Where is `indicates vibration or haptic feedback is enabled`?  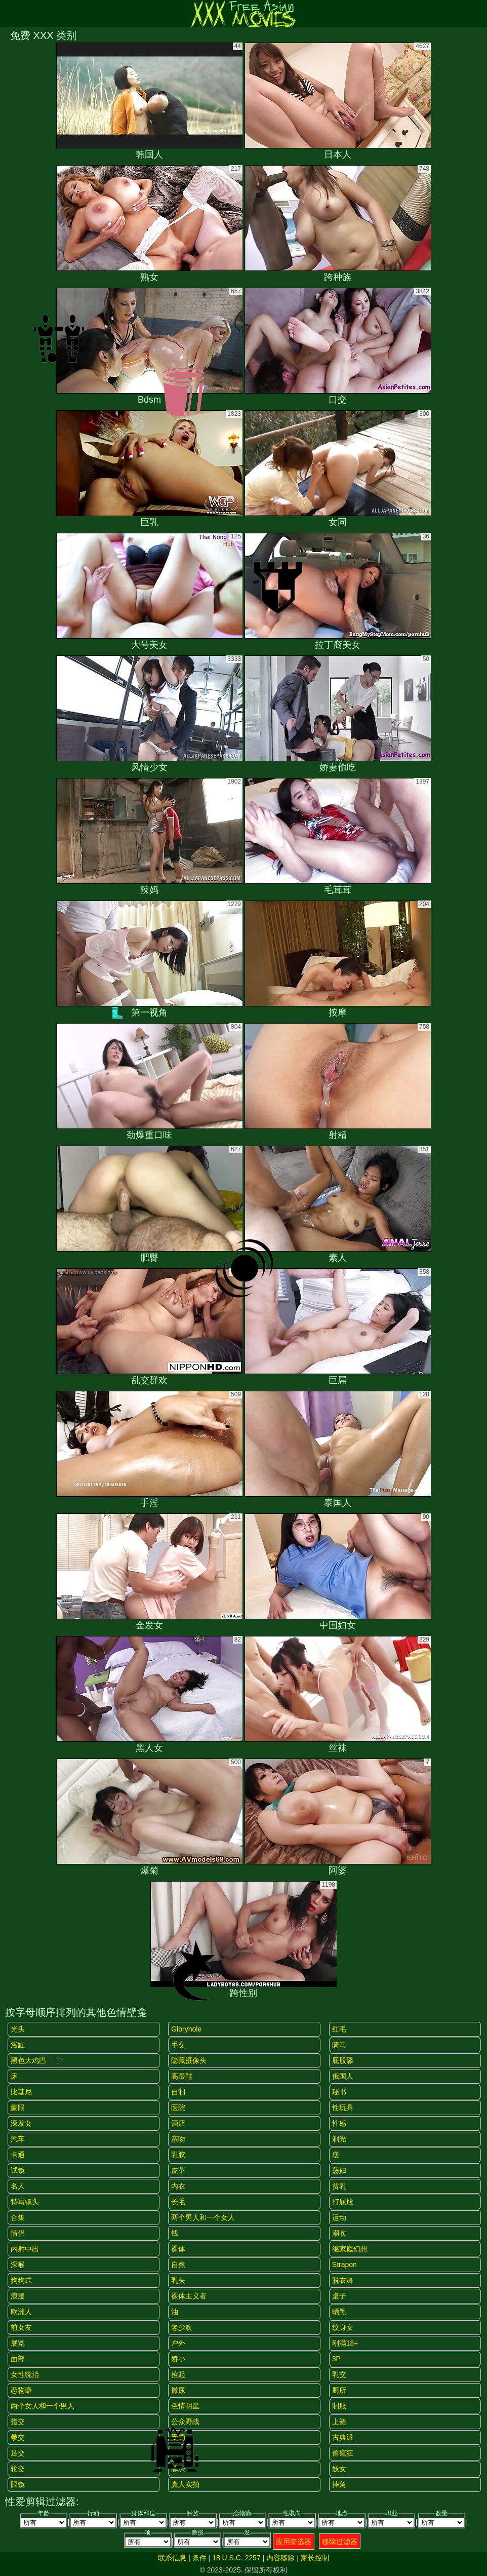
indicates vibration or haptic feedback is enabled is located at coordinates (245, 1268).